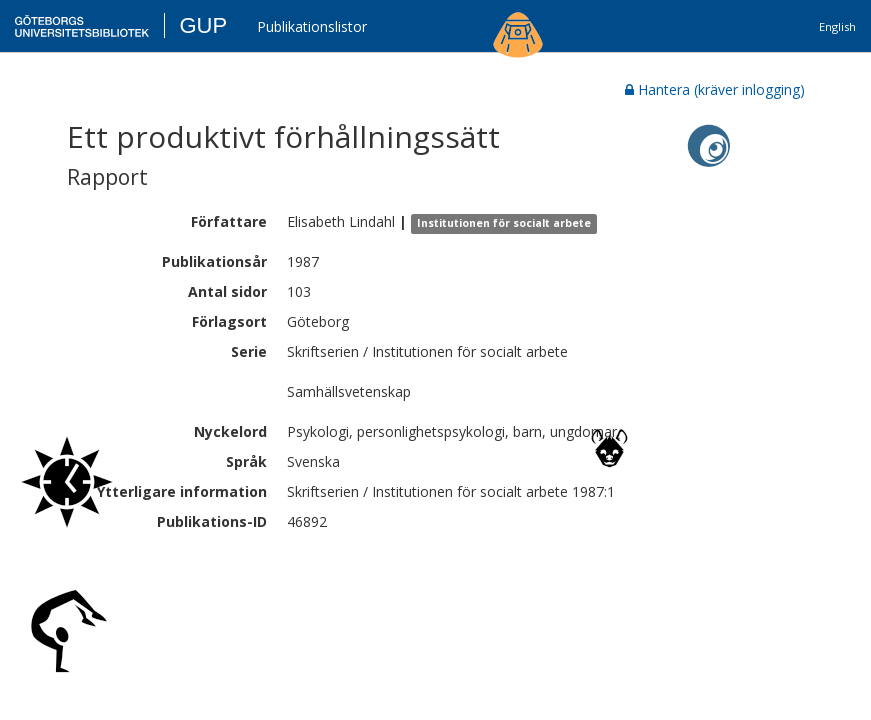 This screenshot has width=871, height=720. Describe the element at coordinates (518, 35) in the screenshot. I see `view space mission or spacecraft content` at that location.